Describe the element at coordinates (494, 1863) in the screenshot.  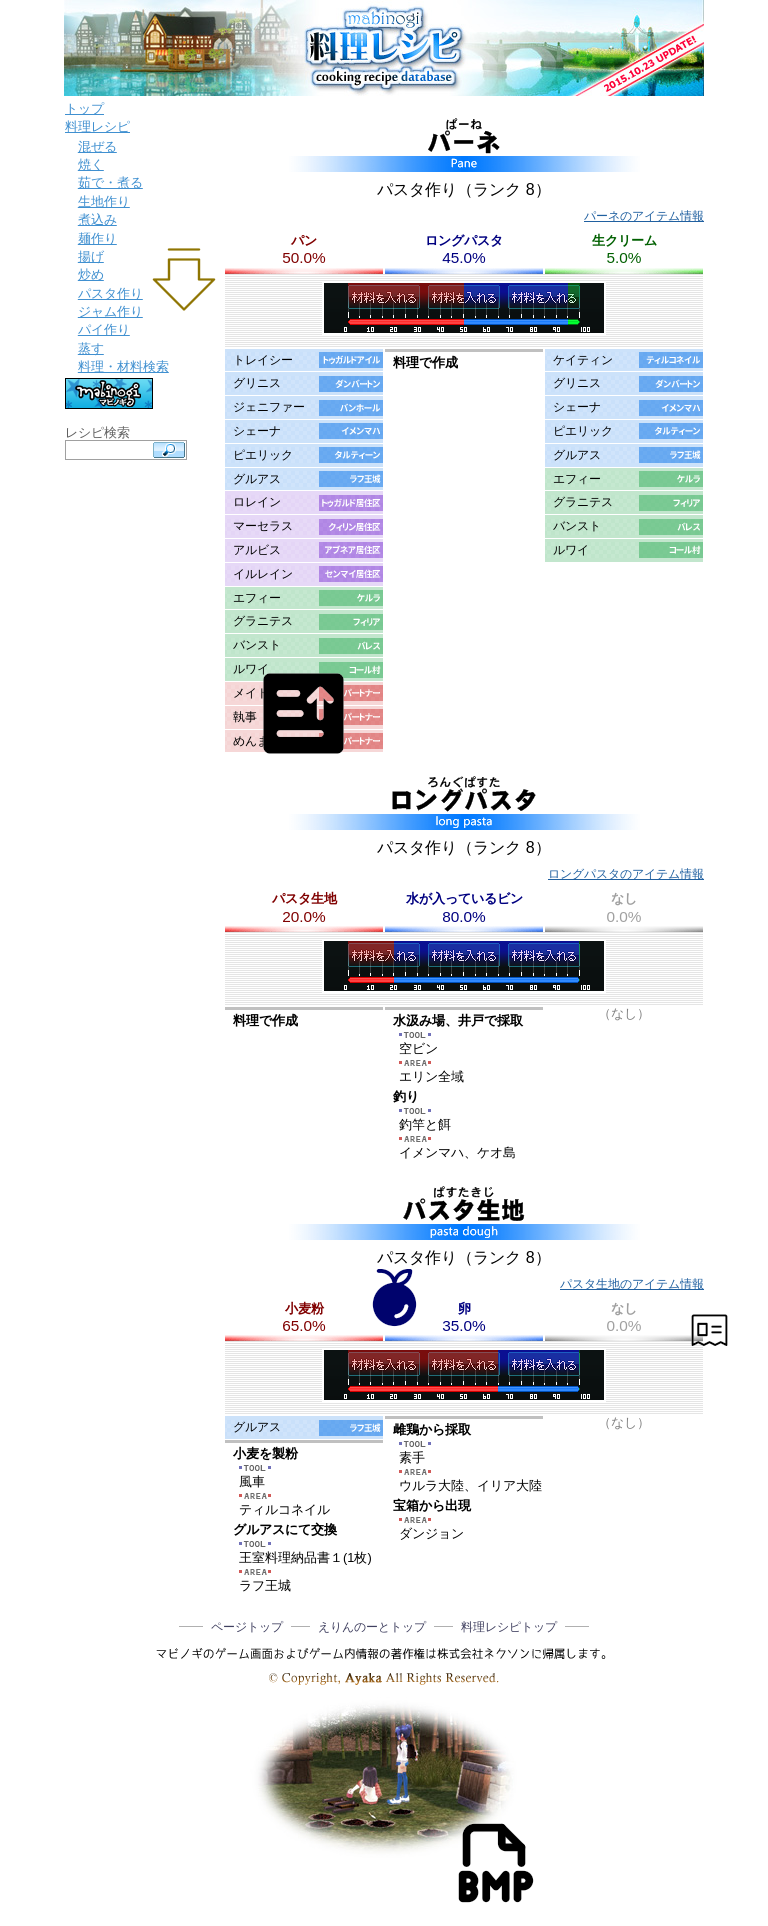
I see `indicates a BMP image file type` at that location.